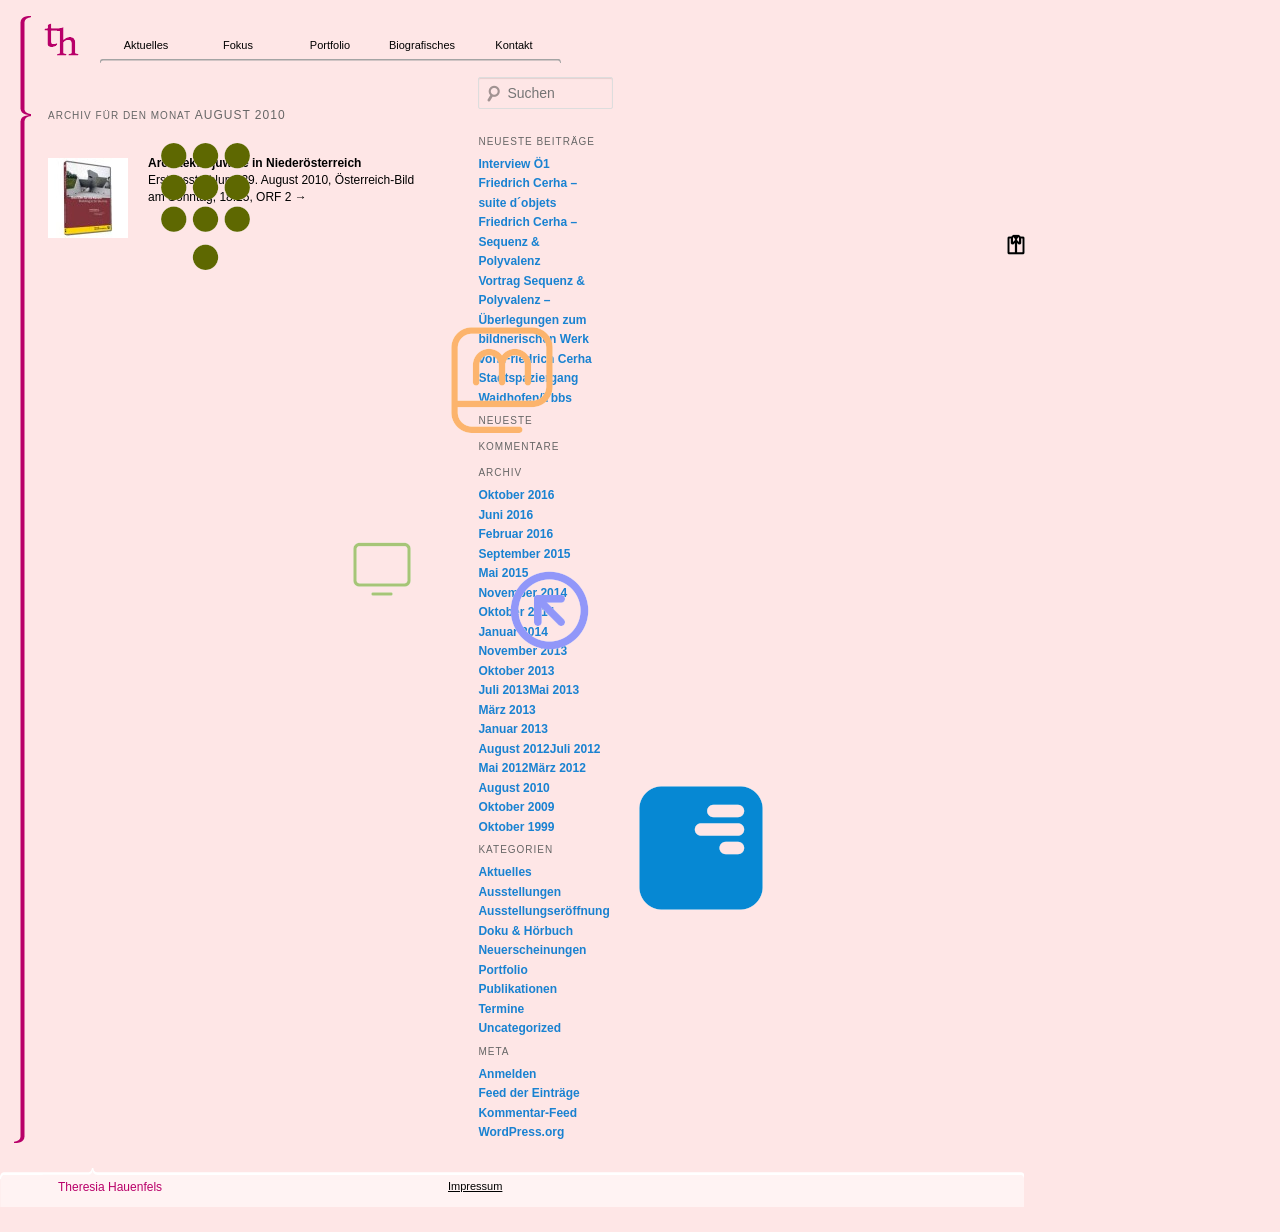 The width and height of the screenshot is (1280, 1232). I want to click on open the phone dial pad, so click(205, 206).